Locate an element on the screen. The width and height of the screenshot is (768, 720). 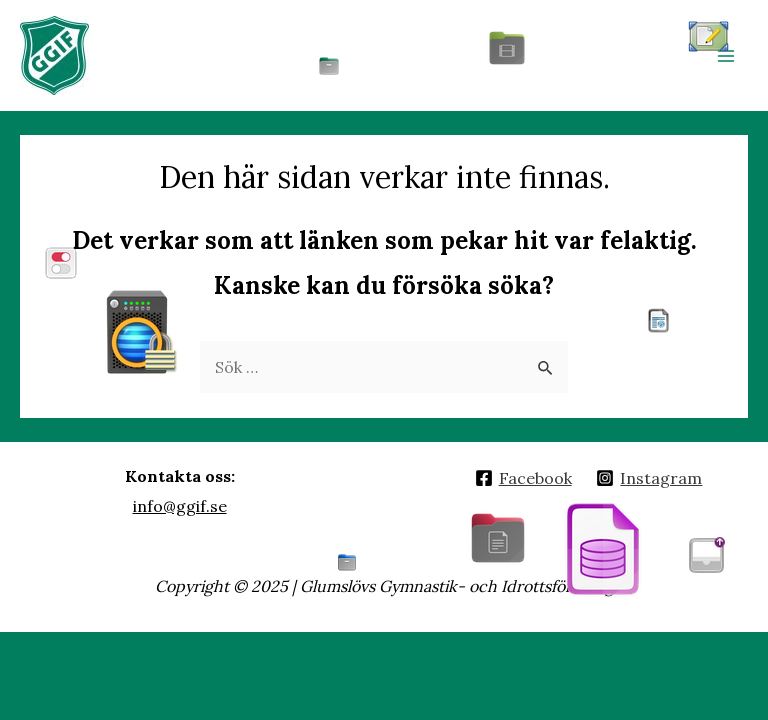
open the file manager is located at coordinates (347, 562).